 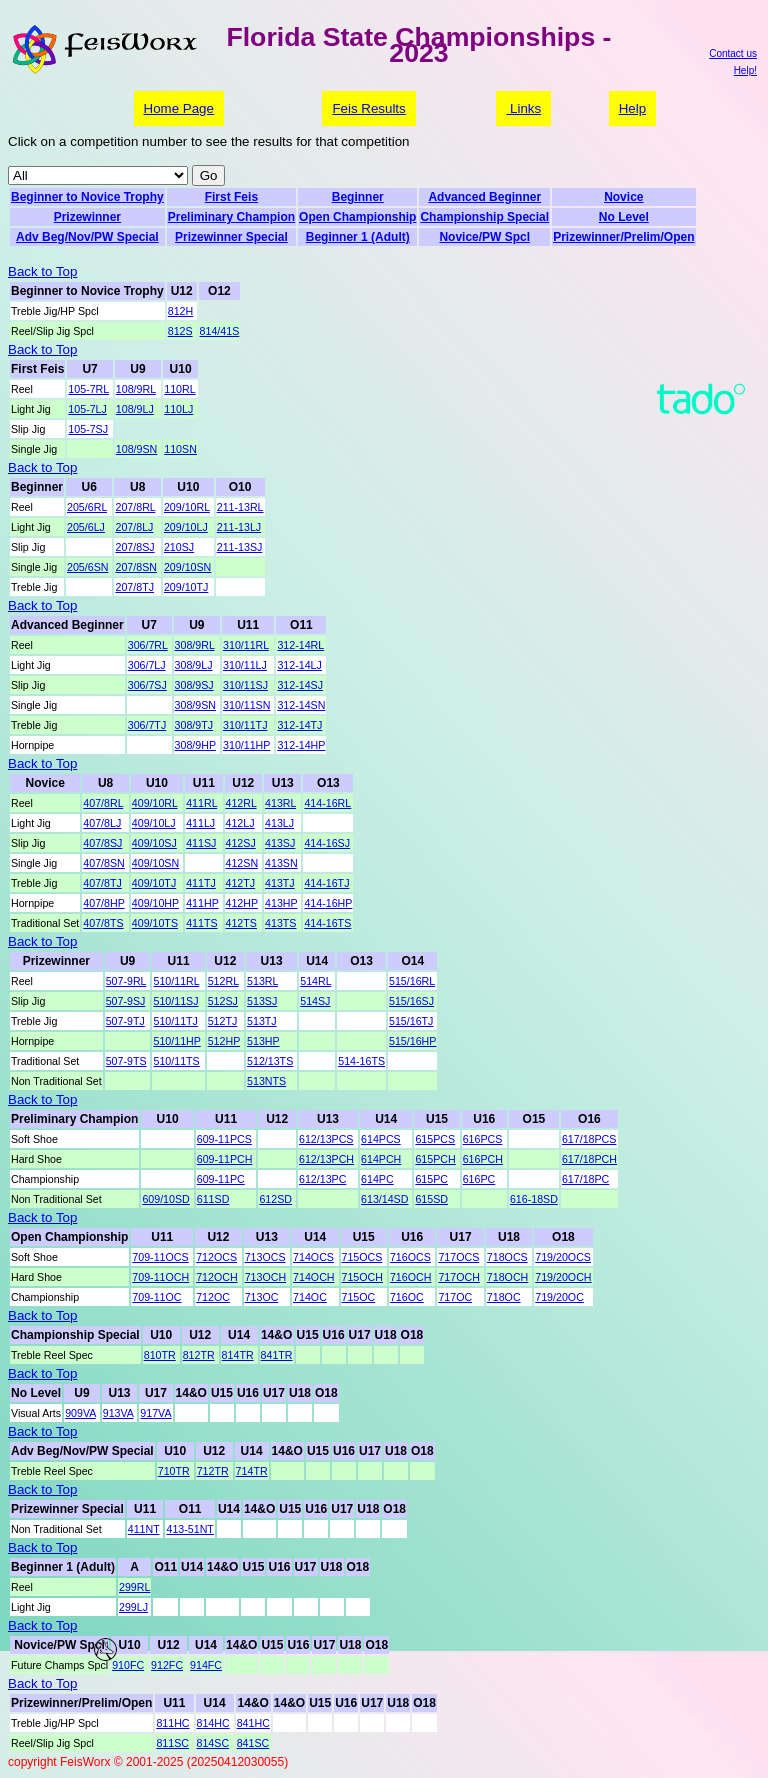 What do you see at coordinates (105, 1649) in the screenshot?
I see `open Wolfram Language application` at bounding box center [105, 1649].